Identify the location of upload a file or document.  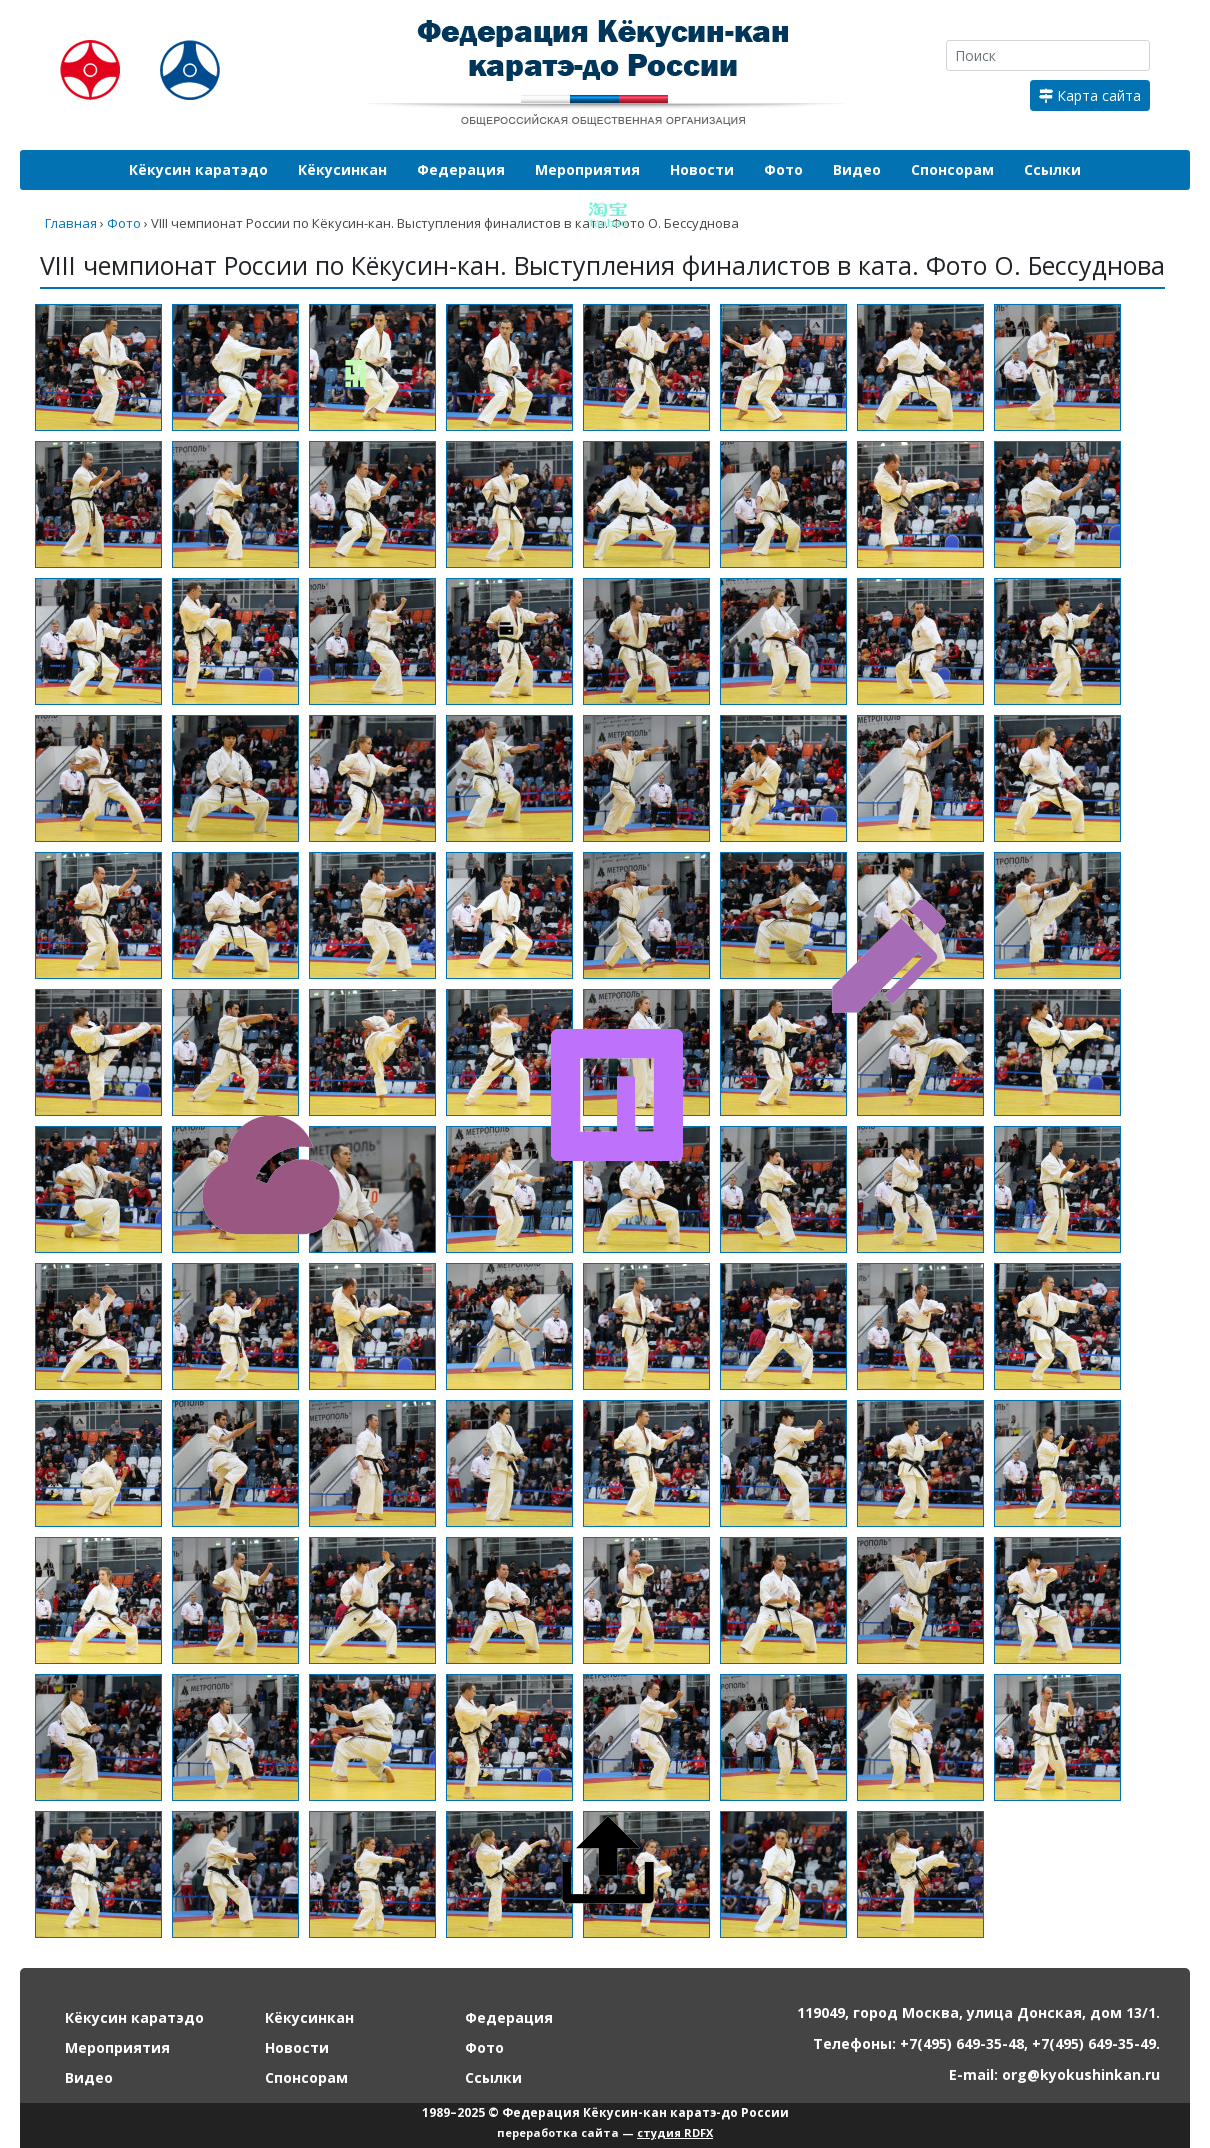
(608, 1862).